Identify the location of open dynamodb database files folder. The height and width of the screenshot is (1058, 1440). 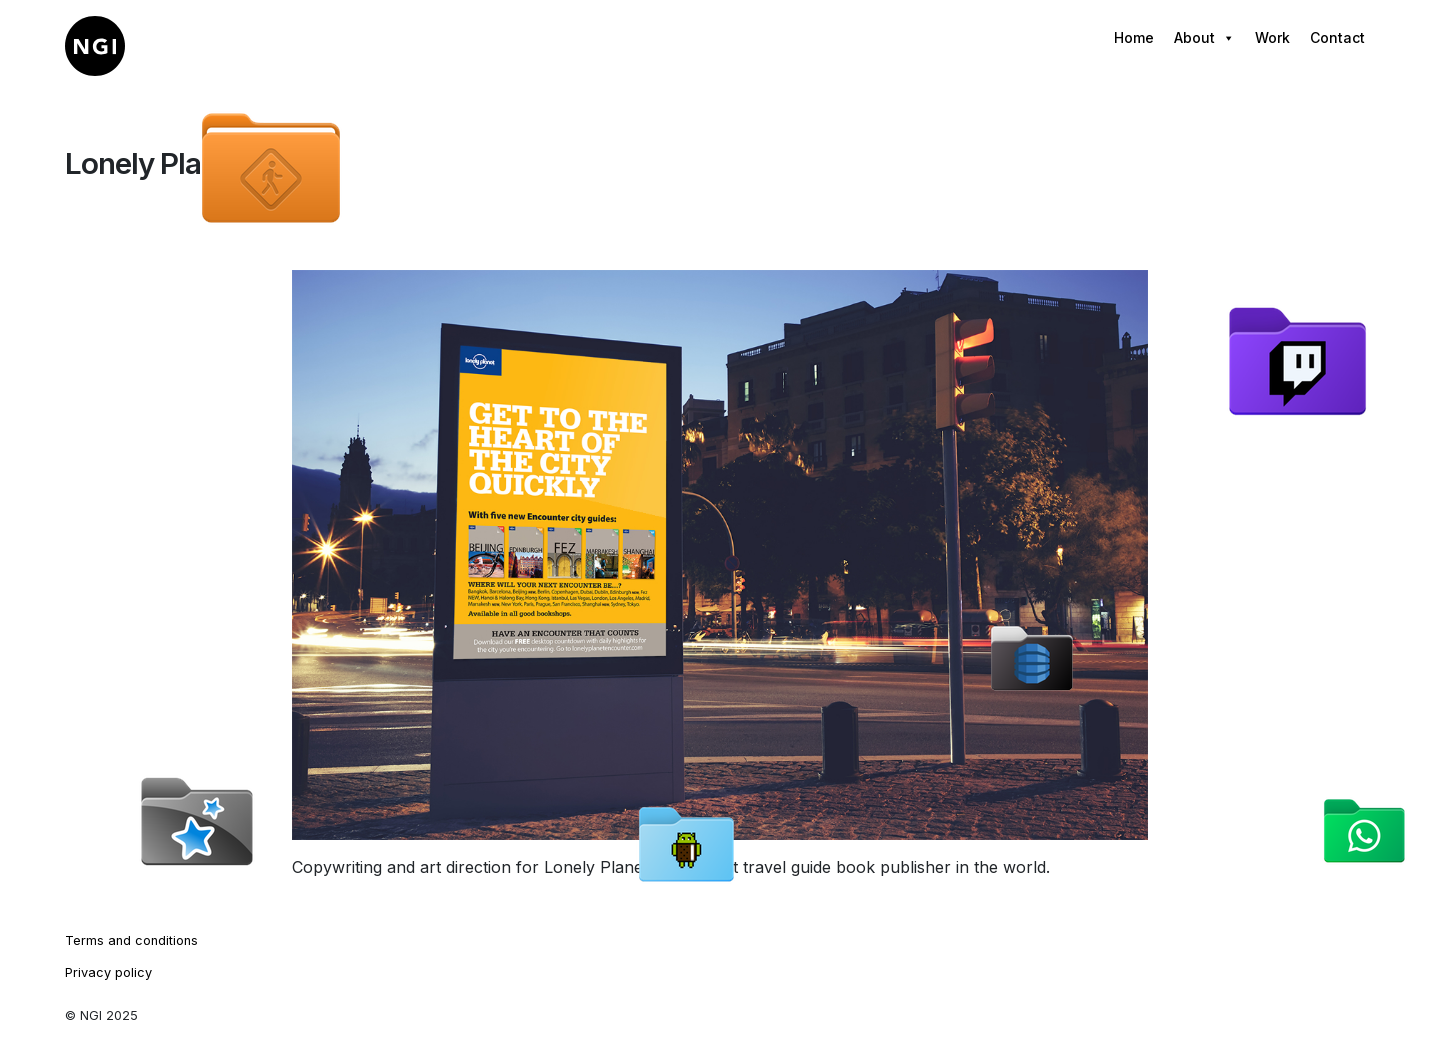
(1031, 660).